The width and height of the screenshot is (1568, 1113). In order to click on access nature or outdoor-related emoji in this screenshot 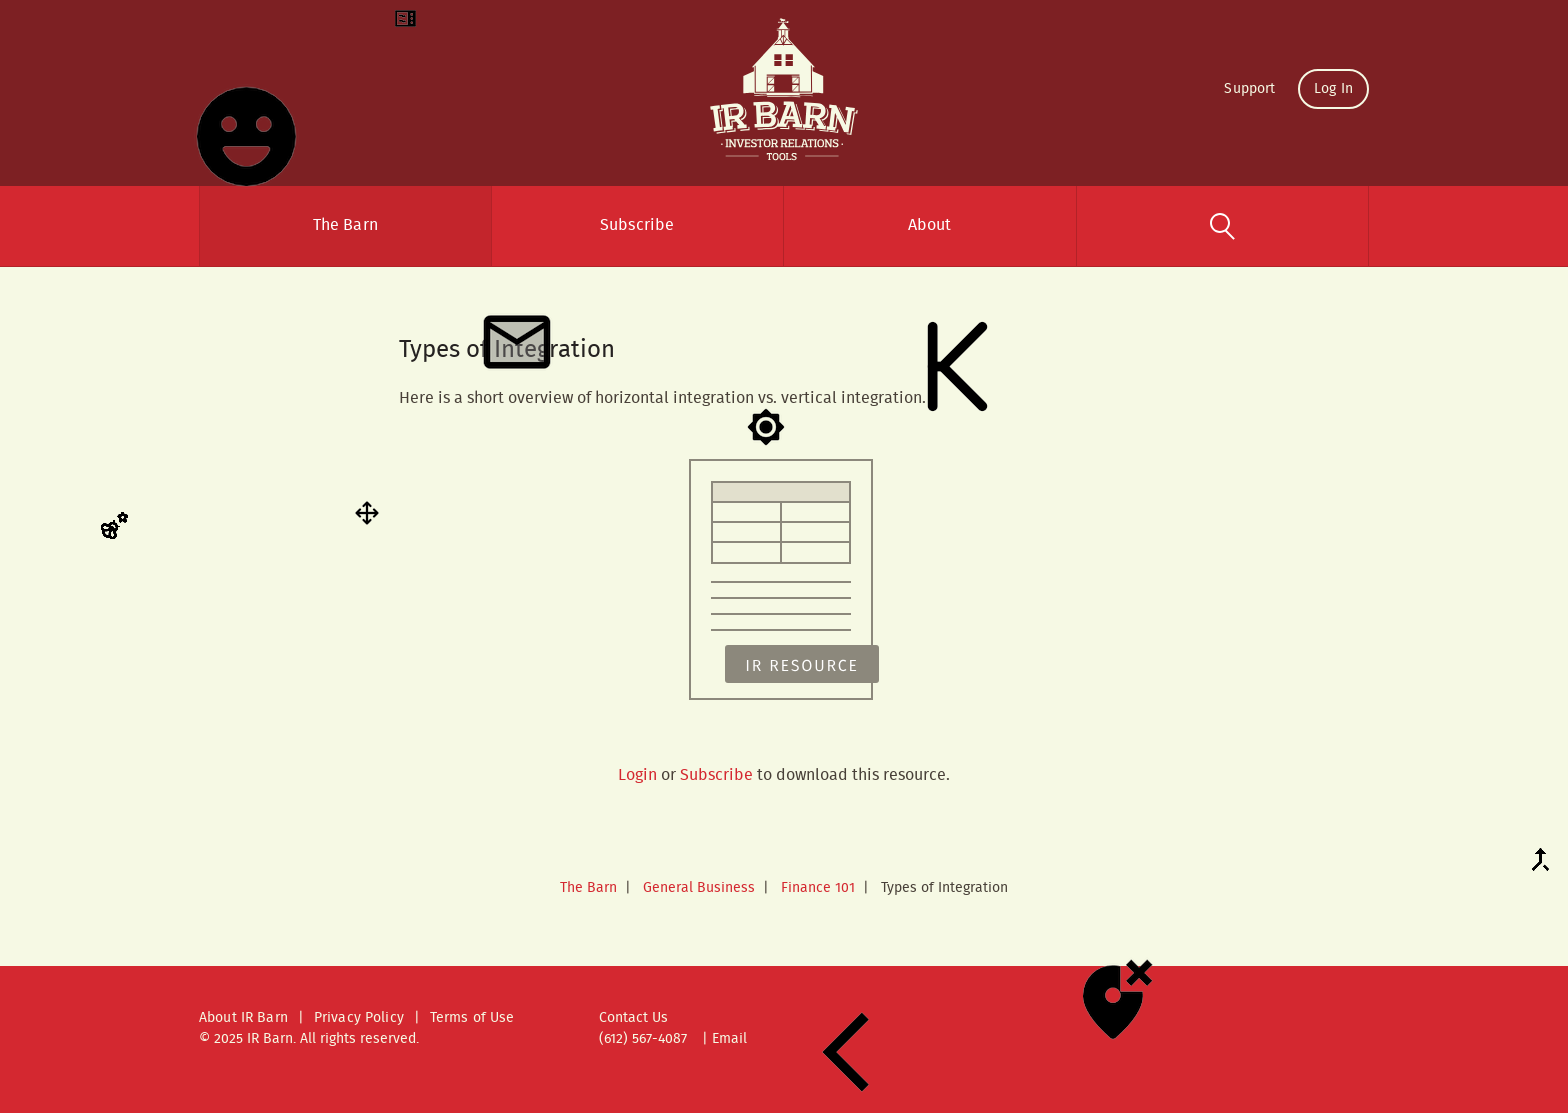, I will do `click(114, 525)`.